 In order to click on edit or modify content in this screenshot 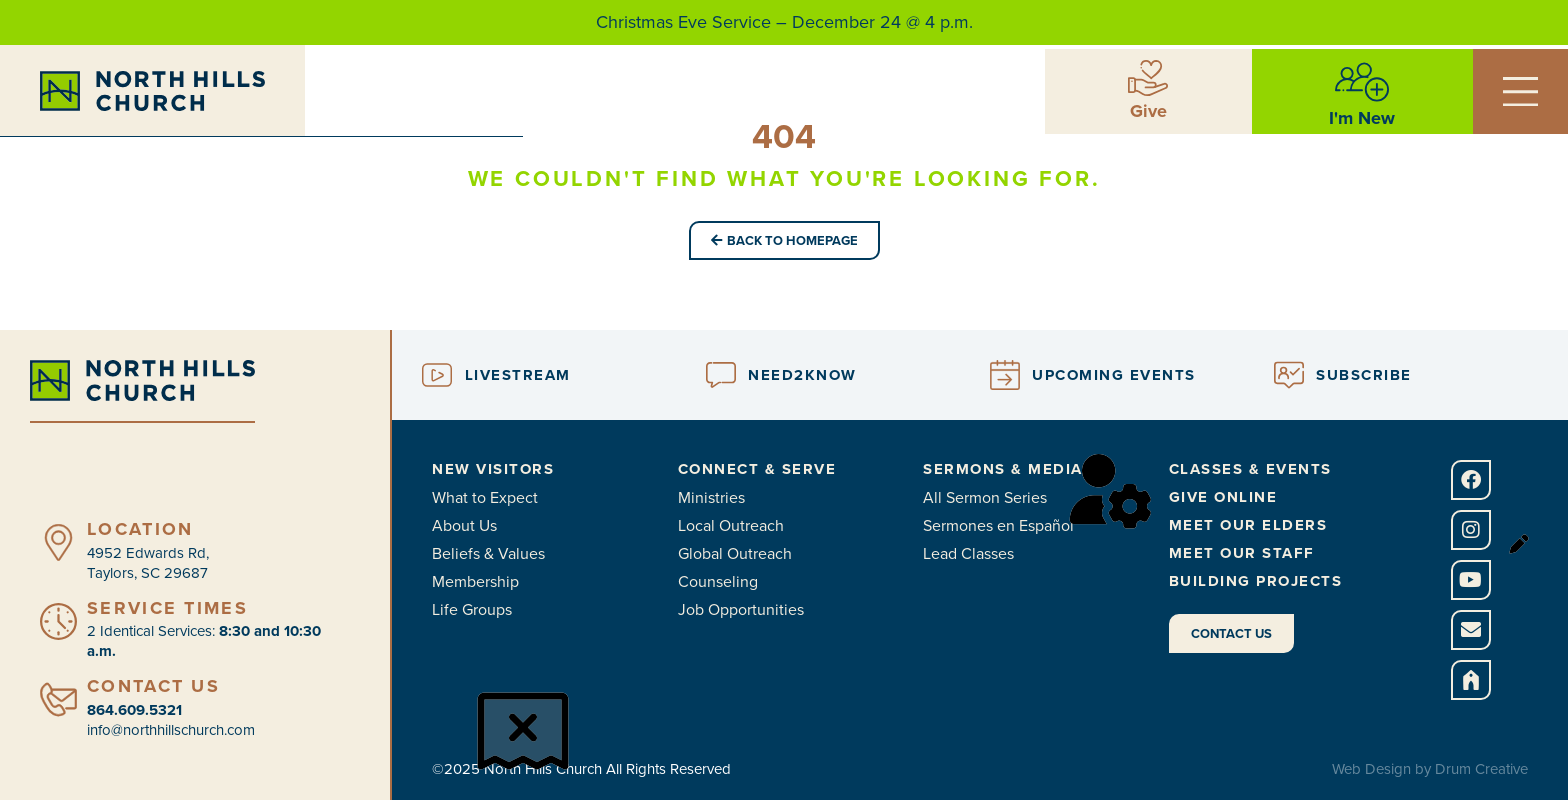, I will do `click(1519, 544)`.